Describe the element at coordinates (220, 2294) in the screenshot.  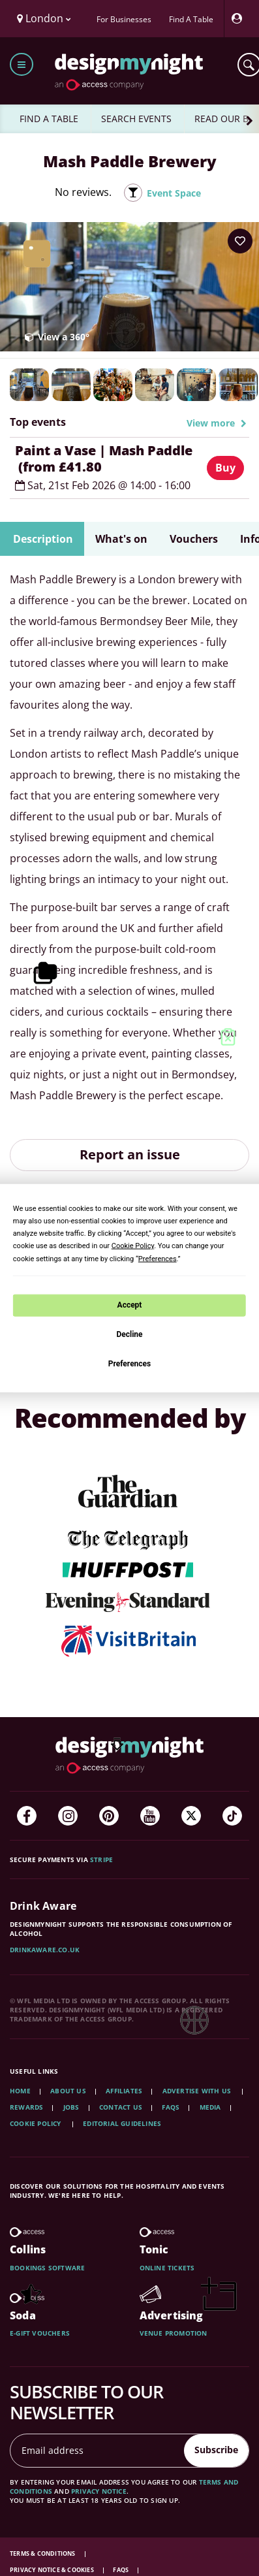
I see `open a new empty window` at that location.